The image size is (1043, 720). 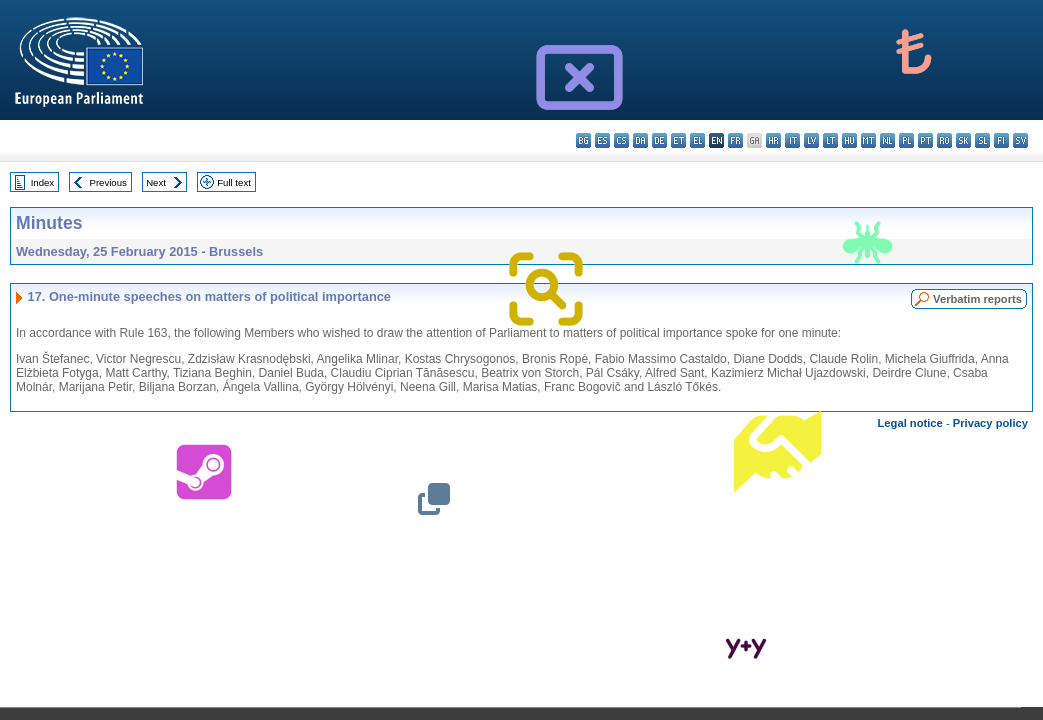 I want to click on scan or search within a selected area, so click(x=546, y=289).